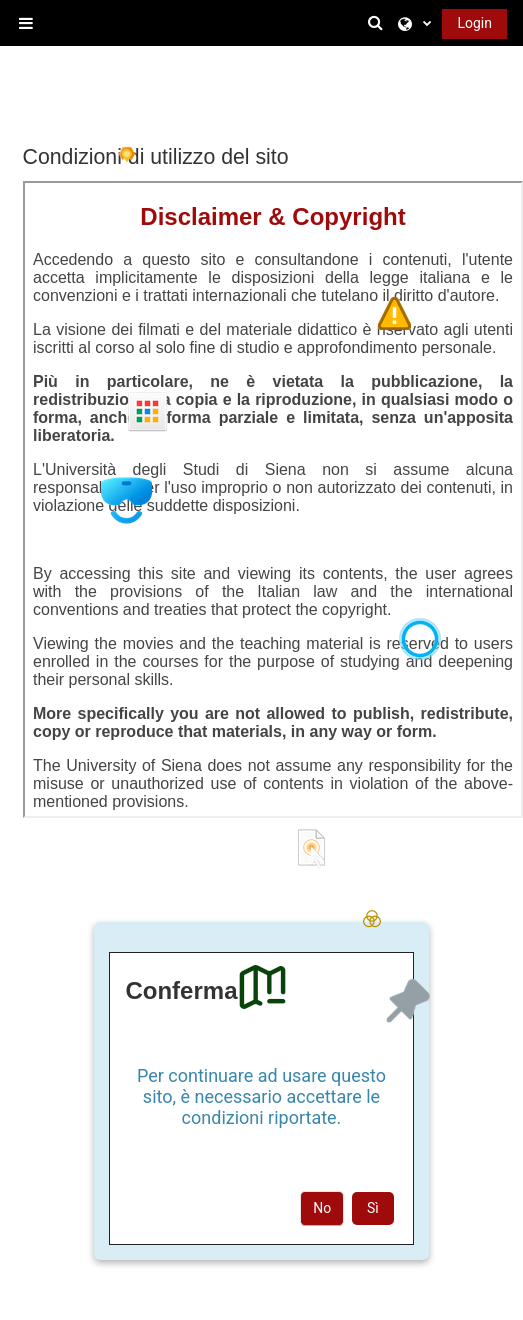  I want to click on open mixed reality portal app, so click(126, 500).